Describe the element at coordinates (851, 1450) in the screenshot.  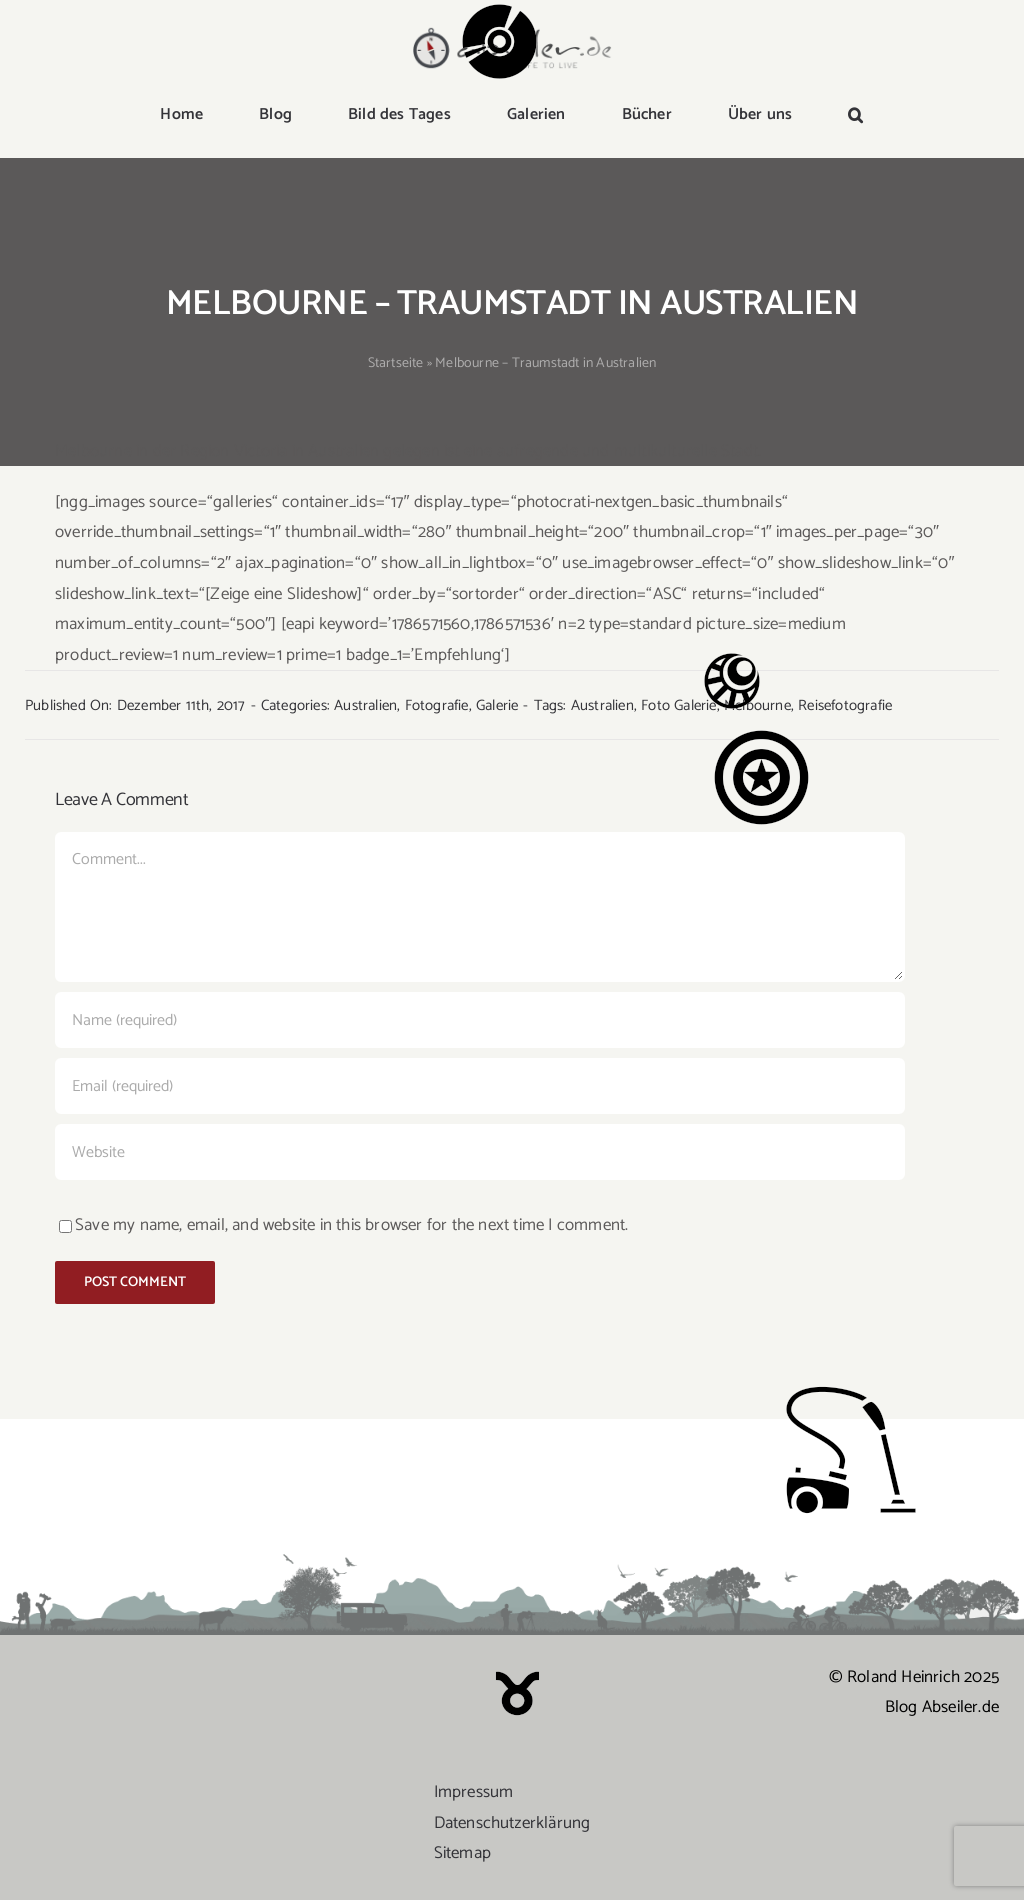
I see `access cleaning or vacuum robot controls` at that location.